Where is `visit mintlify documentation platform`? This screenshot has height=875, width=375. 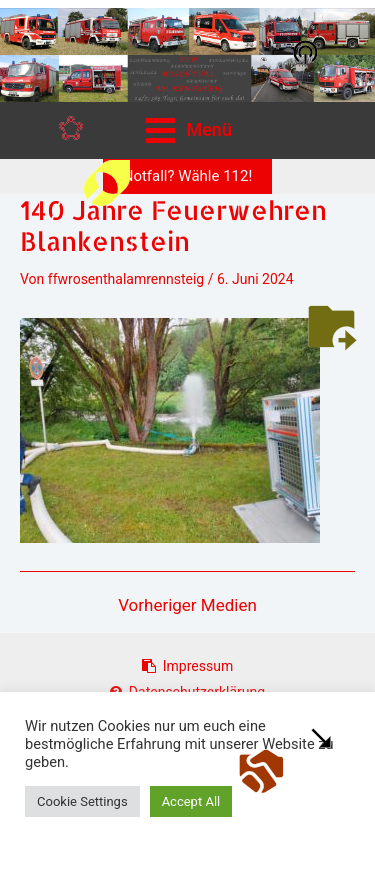
visit mintlify documentation platform is located at coordinates (107, 183).